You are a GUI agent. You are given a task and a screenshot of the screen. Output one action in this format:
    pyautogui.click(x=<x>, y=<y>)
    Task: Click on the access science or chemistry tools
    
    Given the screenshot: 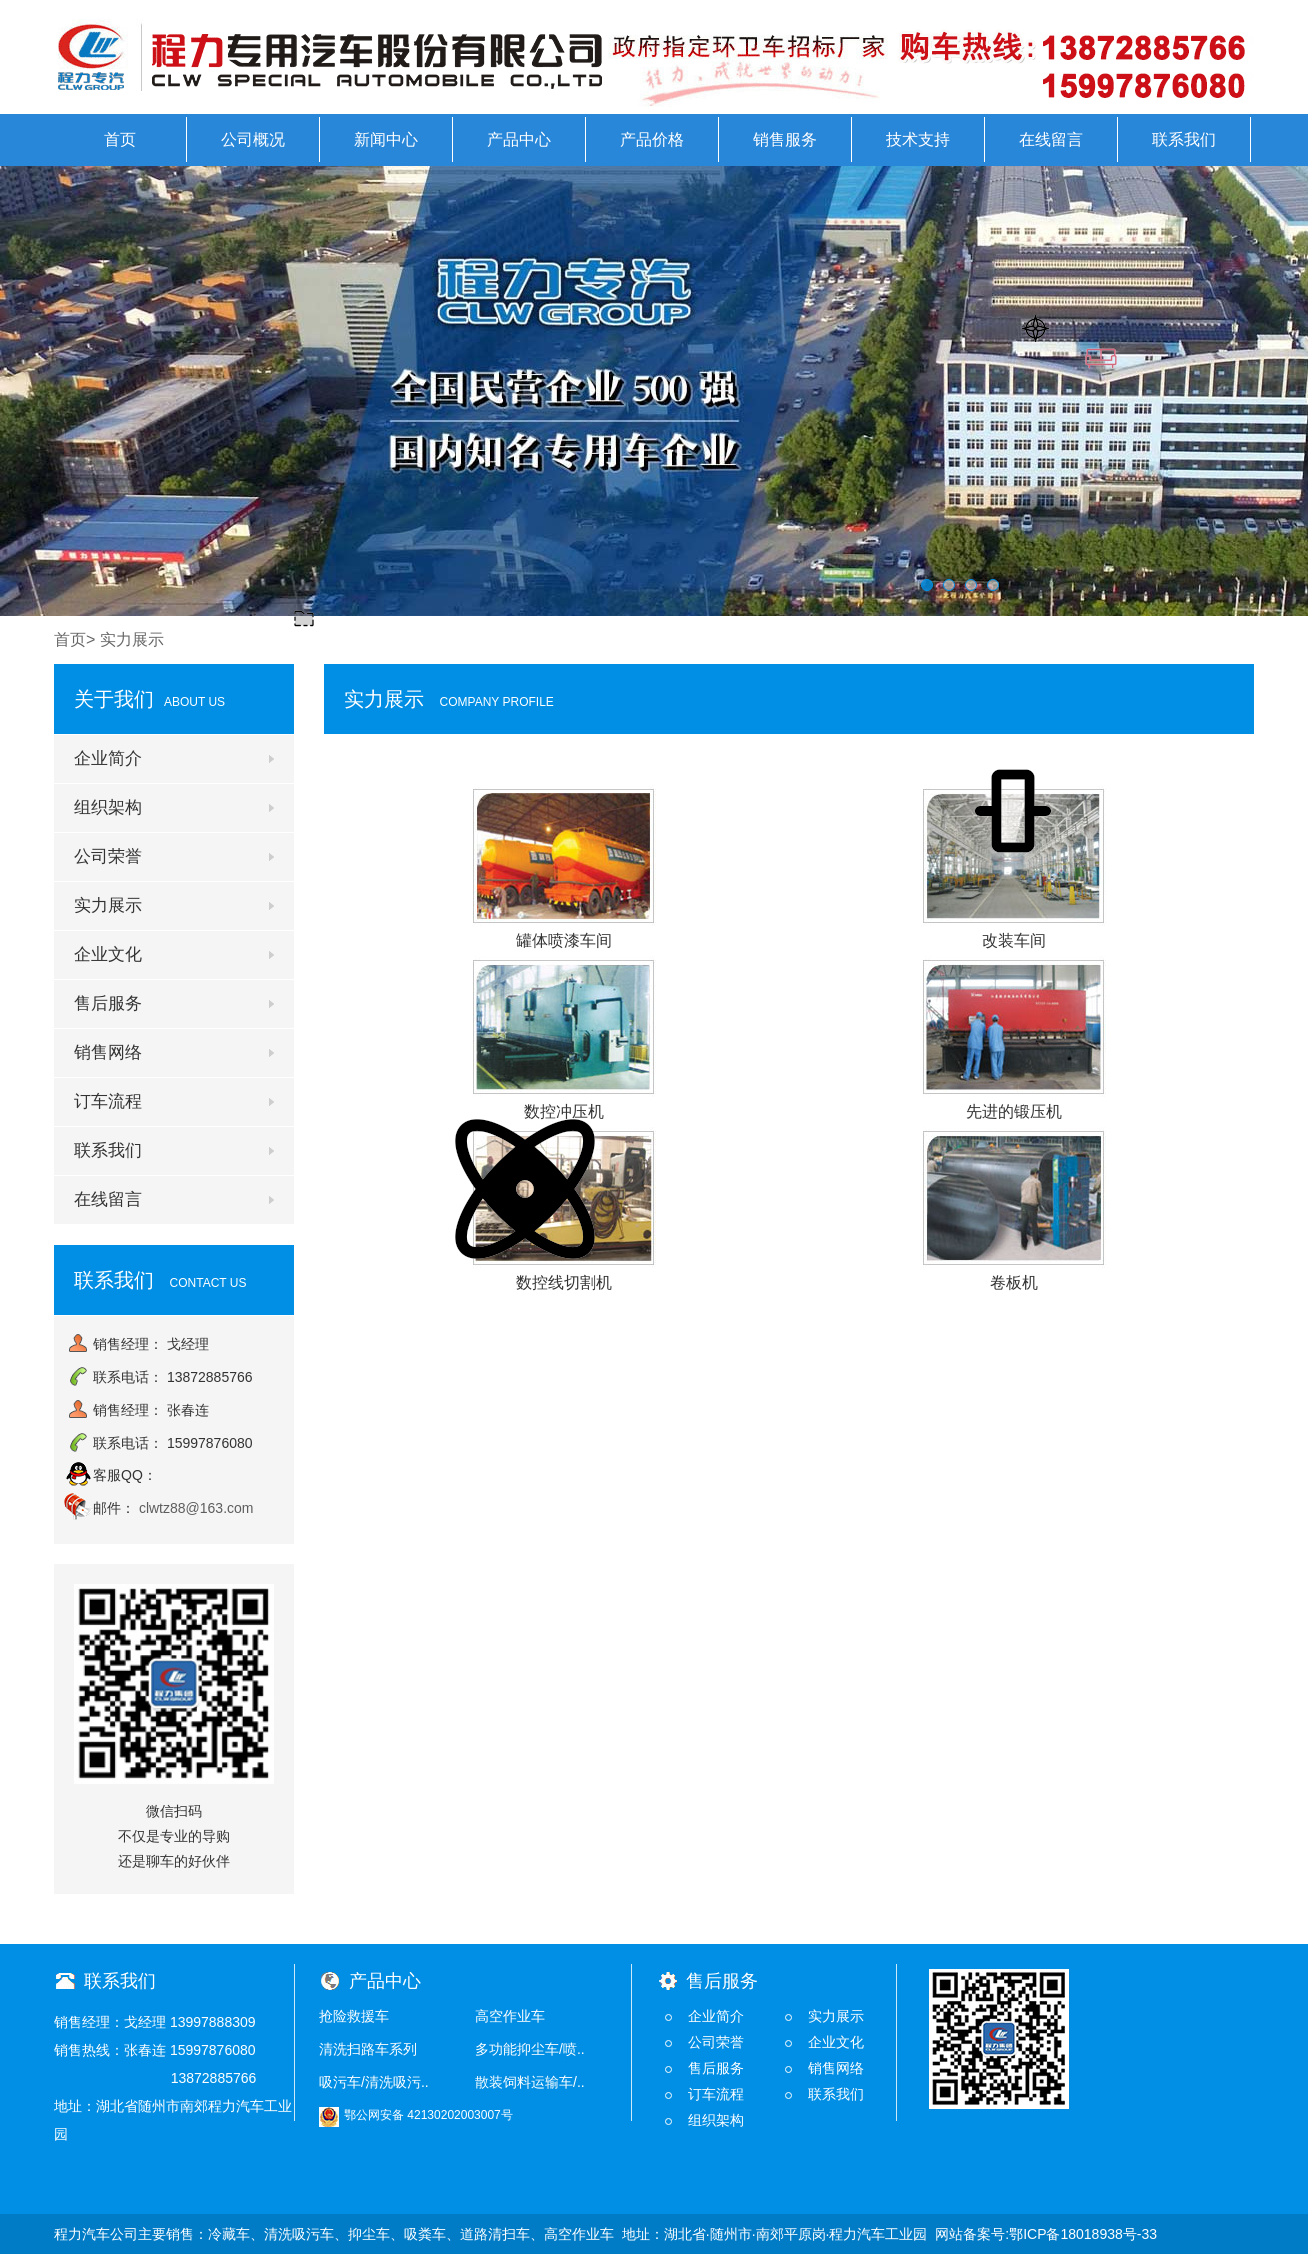 What is the action you would take?
    pyautogui.click(x=525, y=1189)
    